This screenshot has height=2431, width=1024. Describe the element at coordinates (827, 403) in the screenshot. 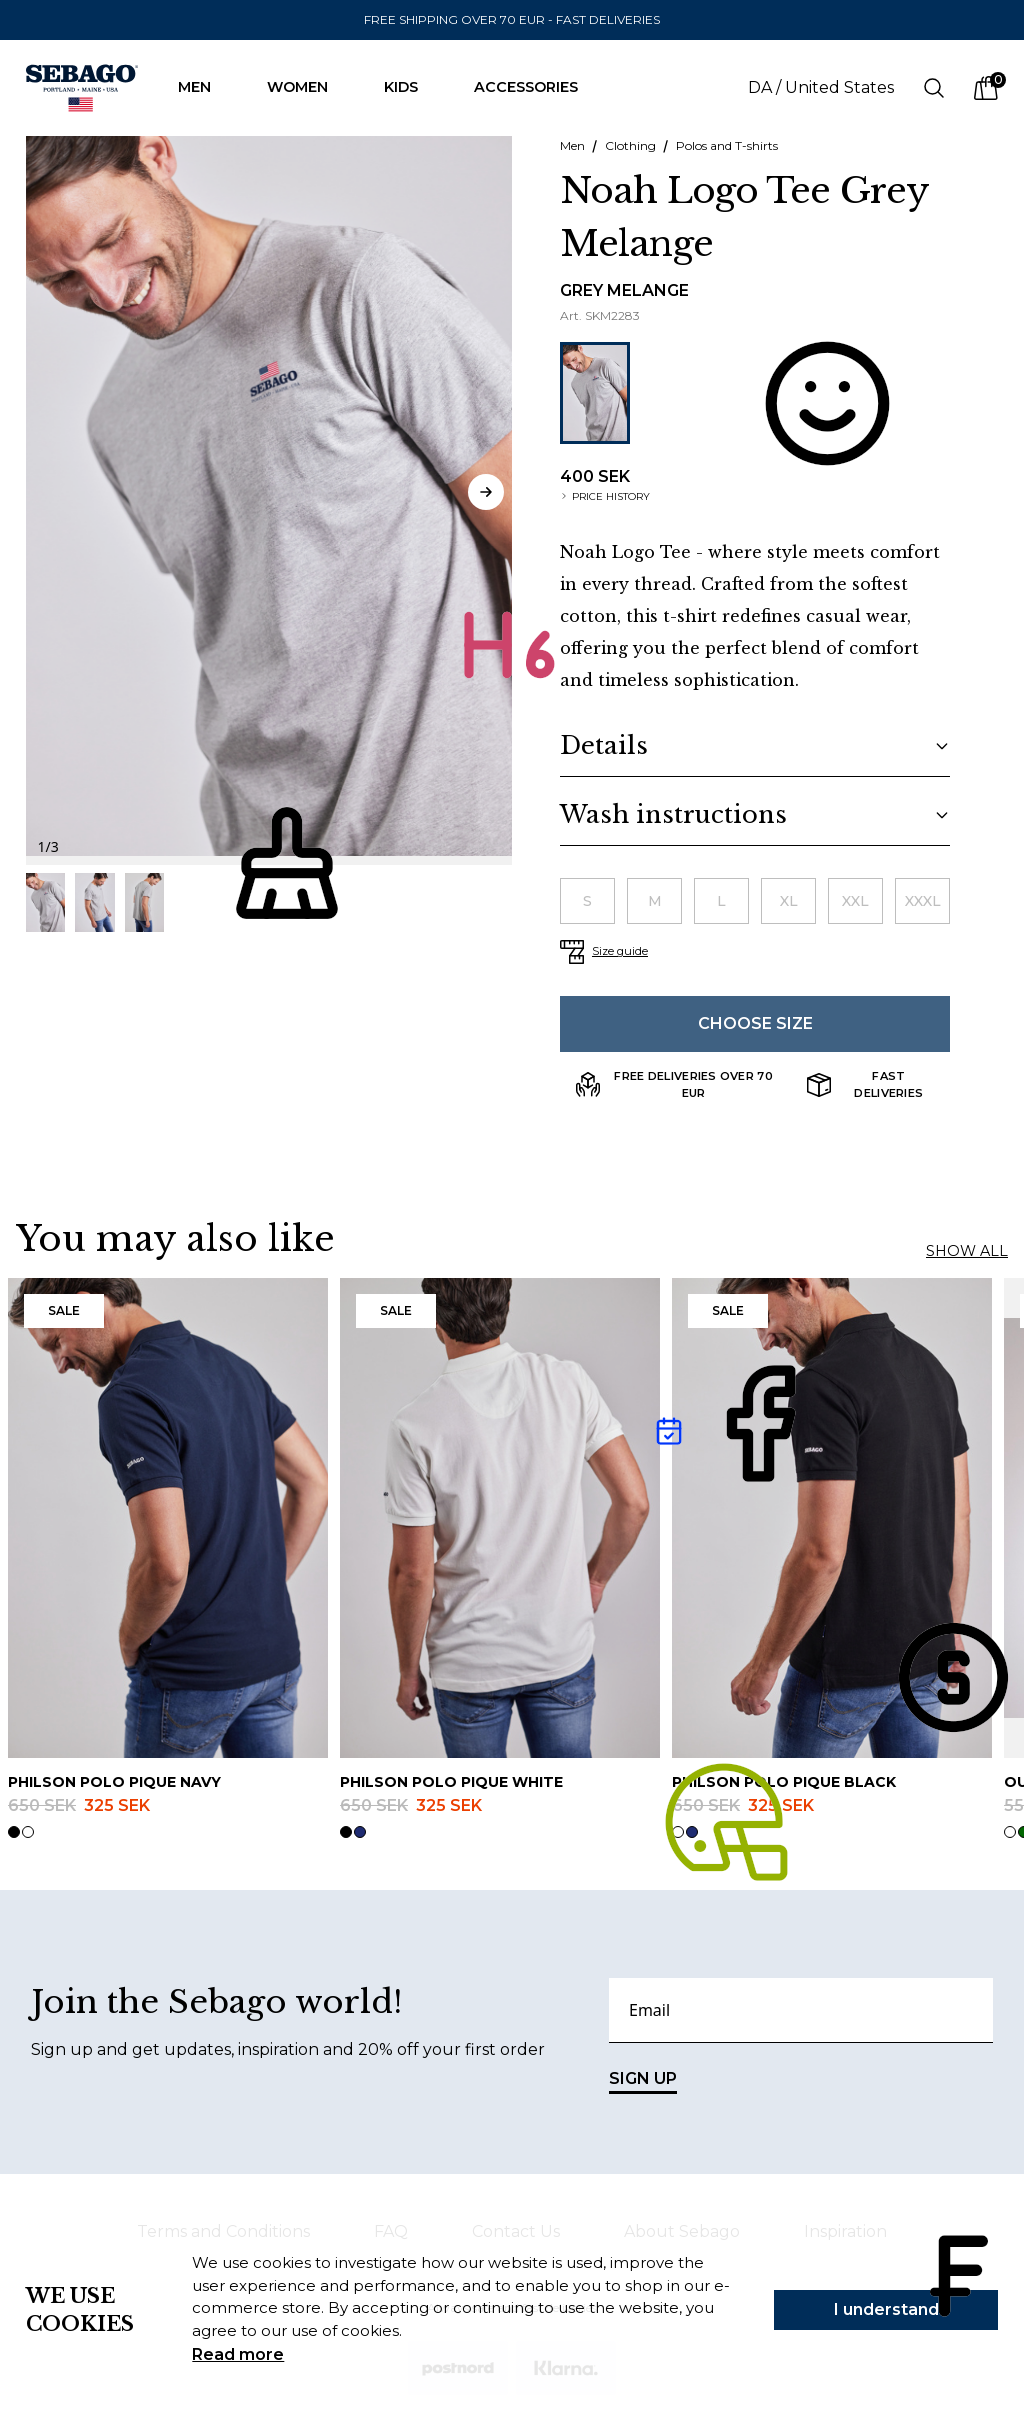

I see `add an emoji or reaction` at that location.